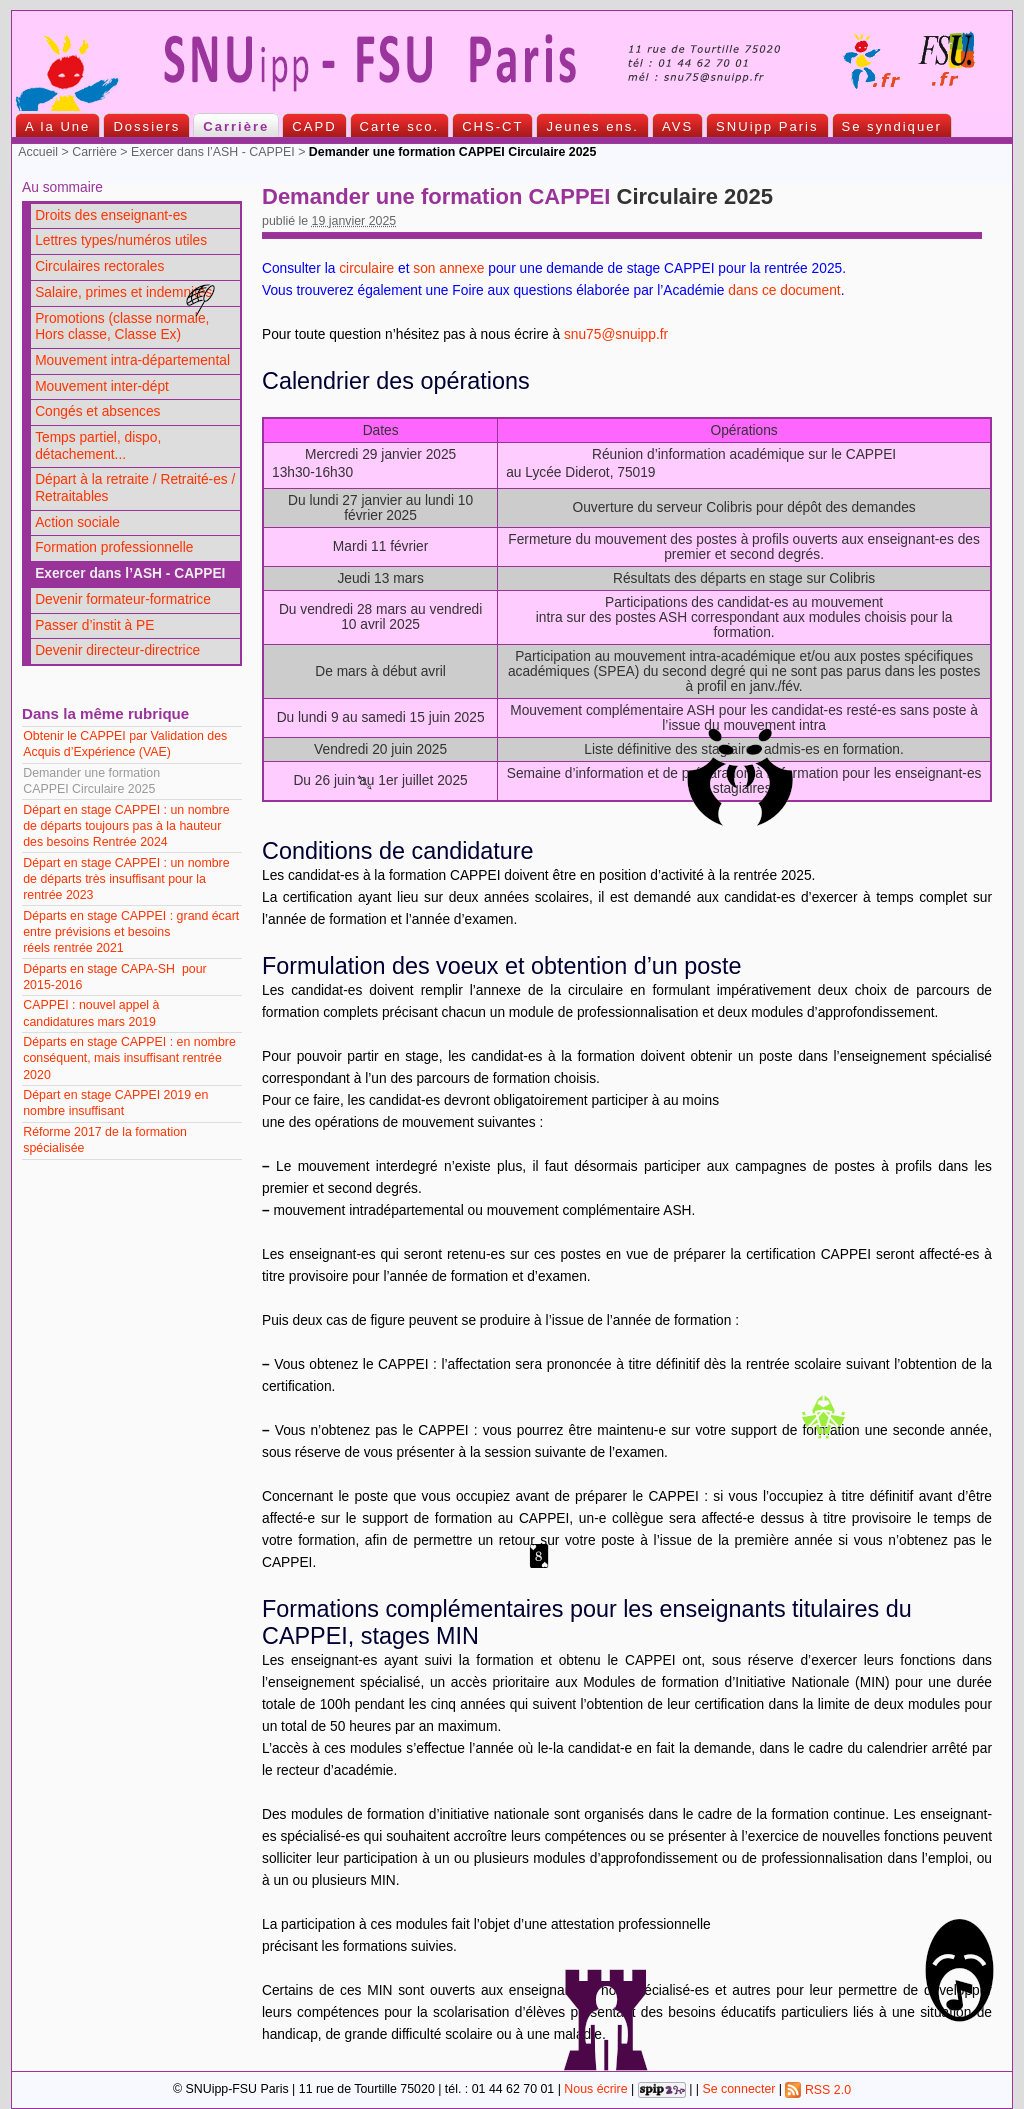  I want to click on playing card: 8 of hearts, so click(539, 1556).